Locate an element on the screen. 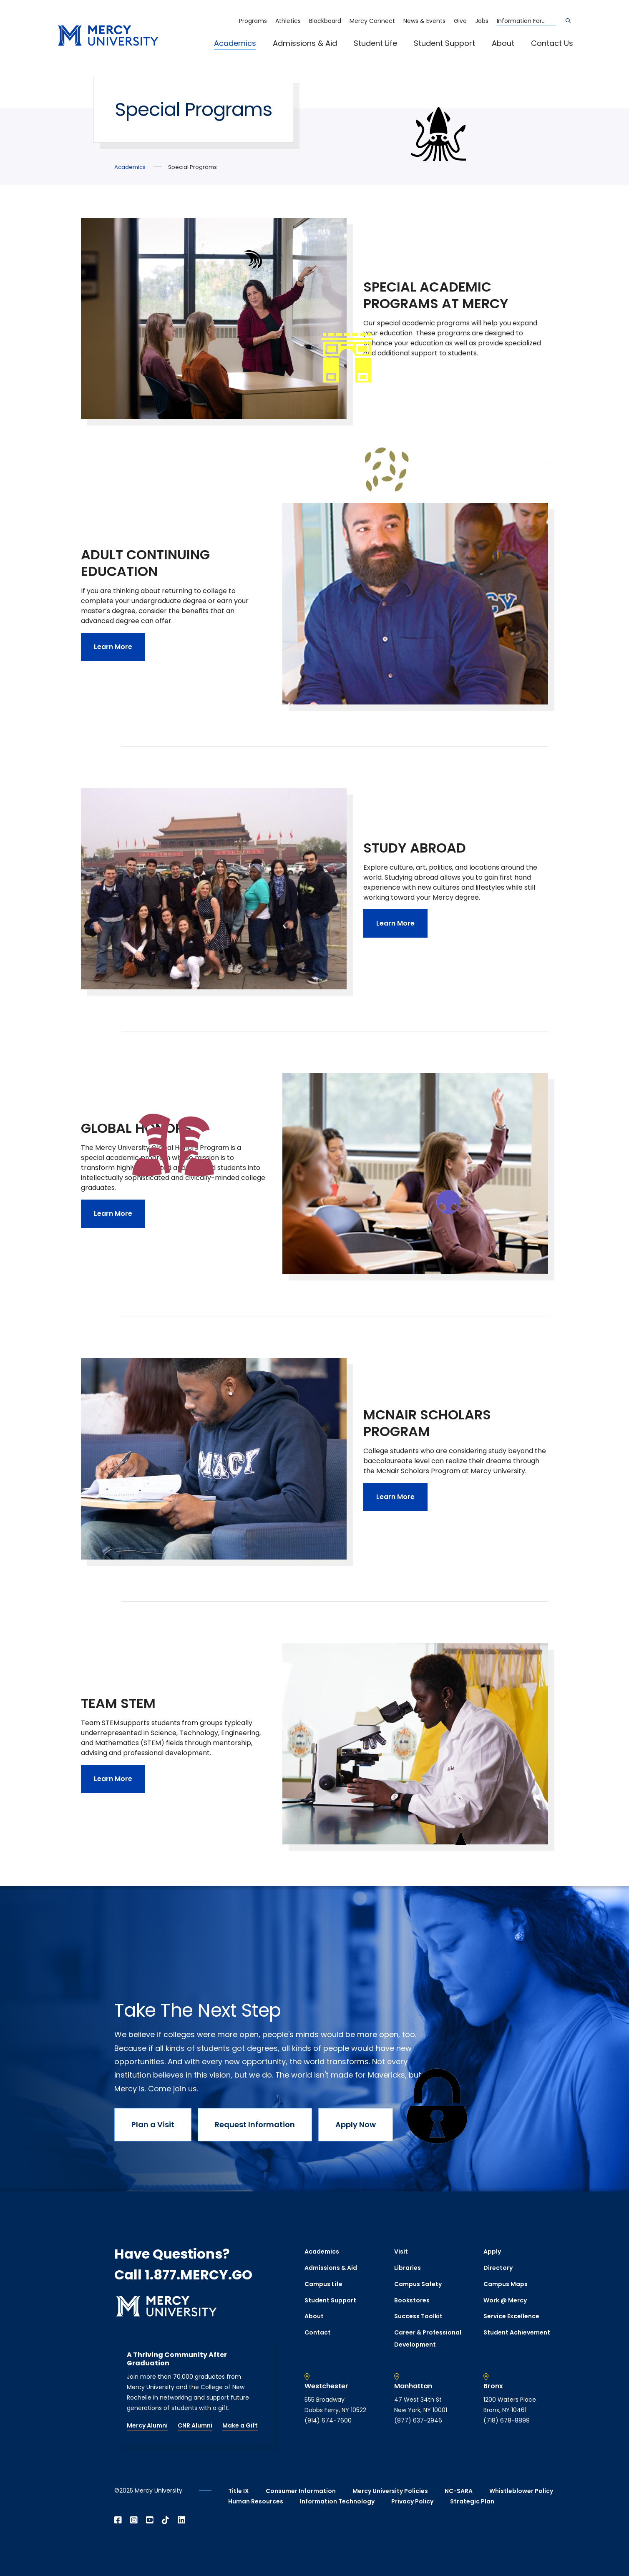  select or summon a soul vessel item is located at coordinates (448, 1202).